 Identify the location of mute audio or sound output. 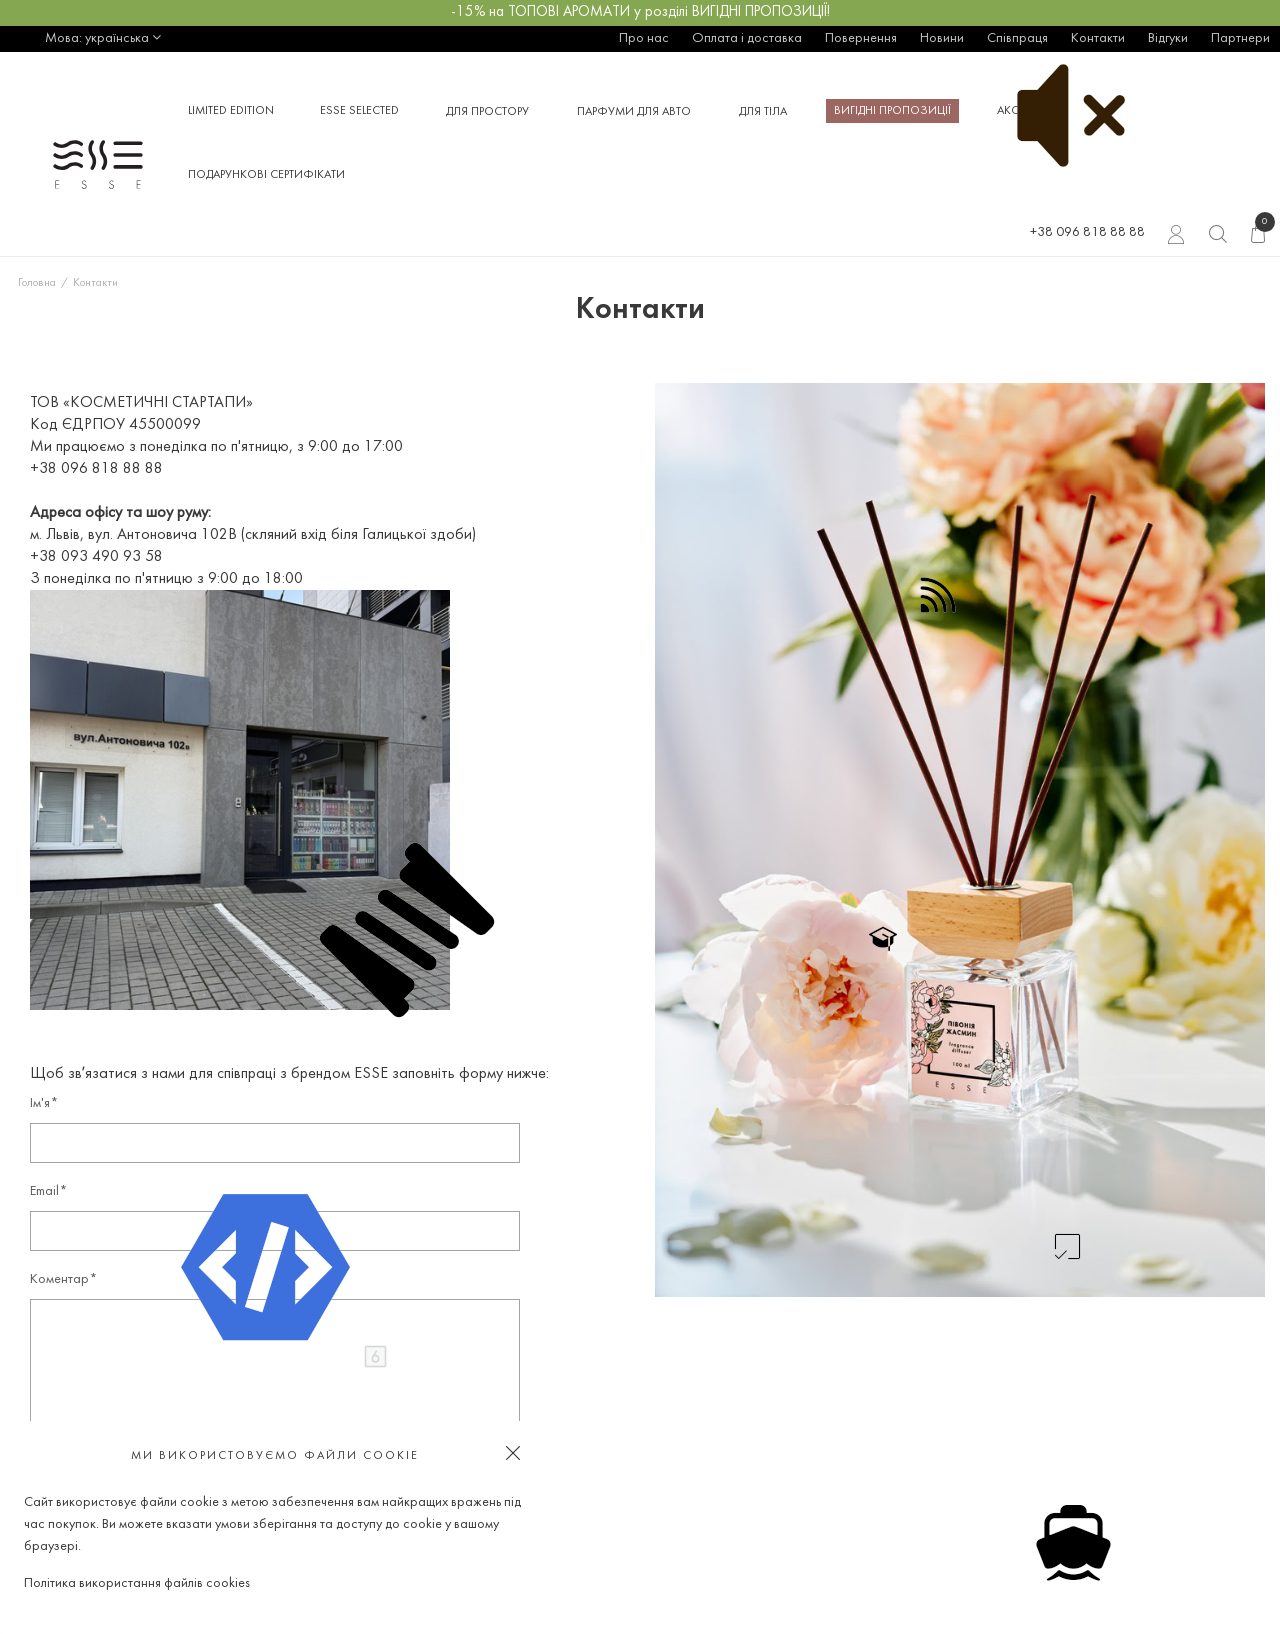
(1068, 115).